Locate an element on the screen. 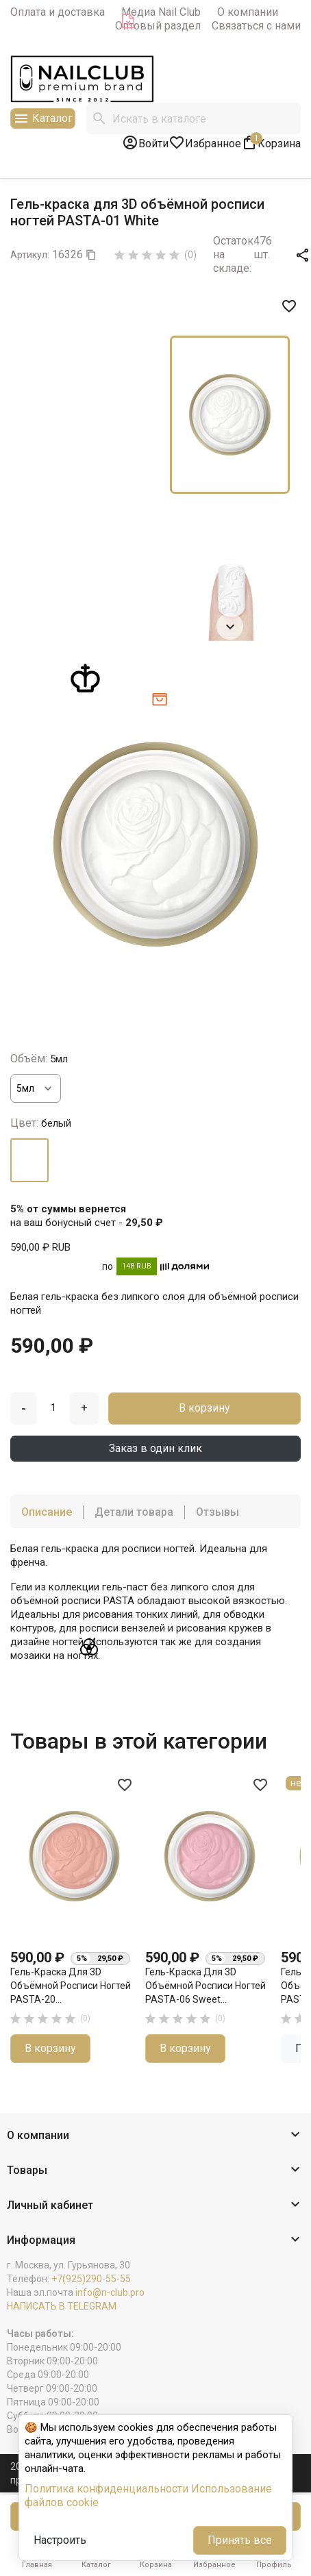 This screenshot has width=311, height=2576. indicates premium or royal status is located at coordinates (85, 679).